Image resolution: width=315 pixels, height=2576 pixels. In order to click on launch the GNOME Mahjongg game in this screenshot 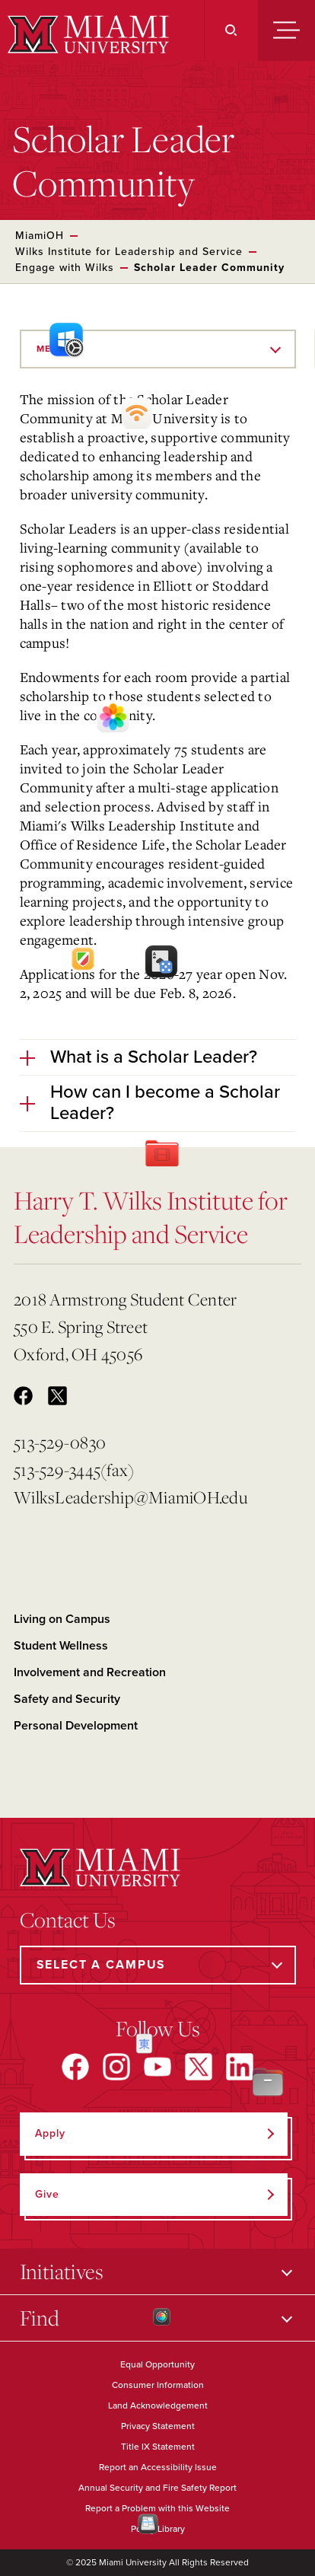, I will do `click(144, 2043)`.